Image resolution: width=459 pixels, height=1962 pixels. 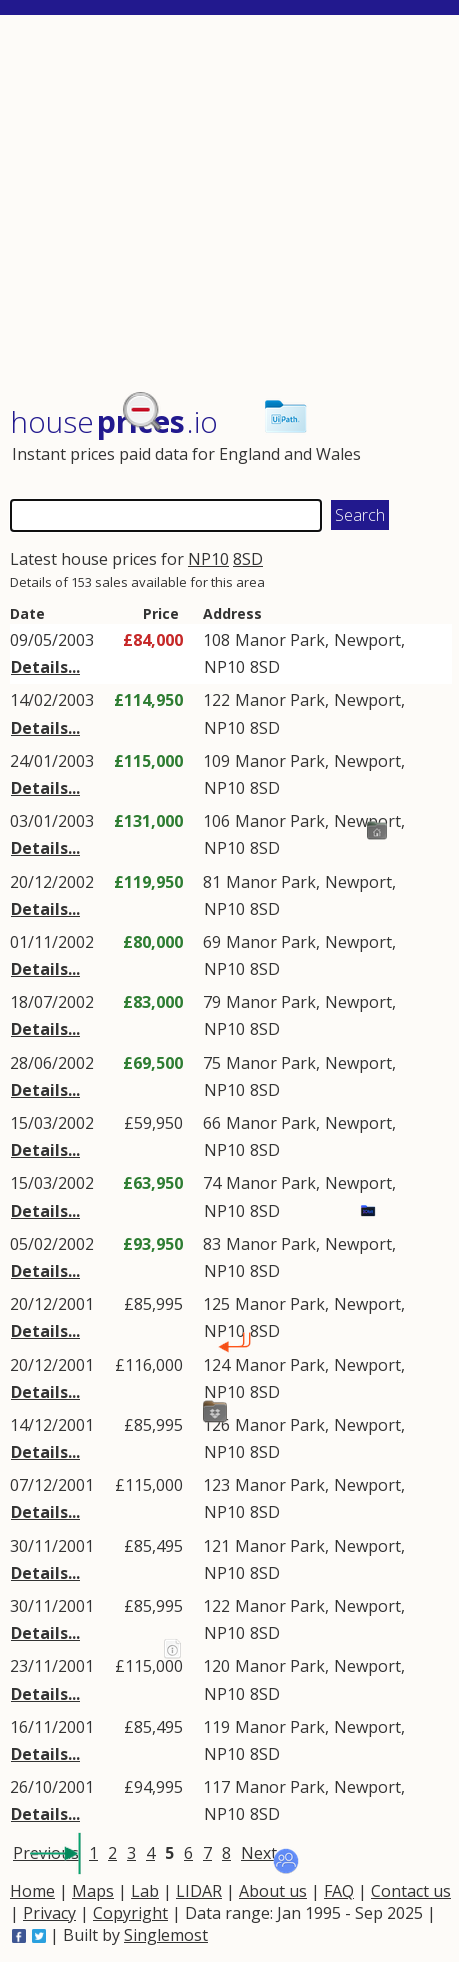 What do you see at coordinates (142, 411) in the screenshot?
I see `zoom out to see more content` at bounding box center [142, 411].